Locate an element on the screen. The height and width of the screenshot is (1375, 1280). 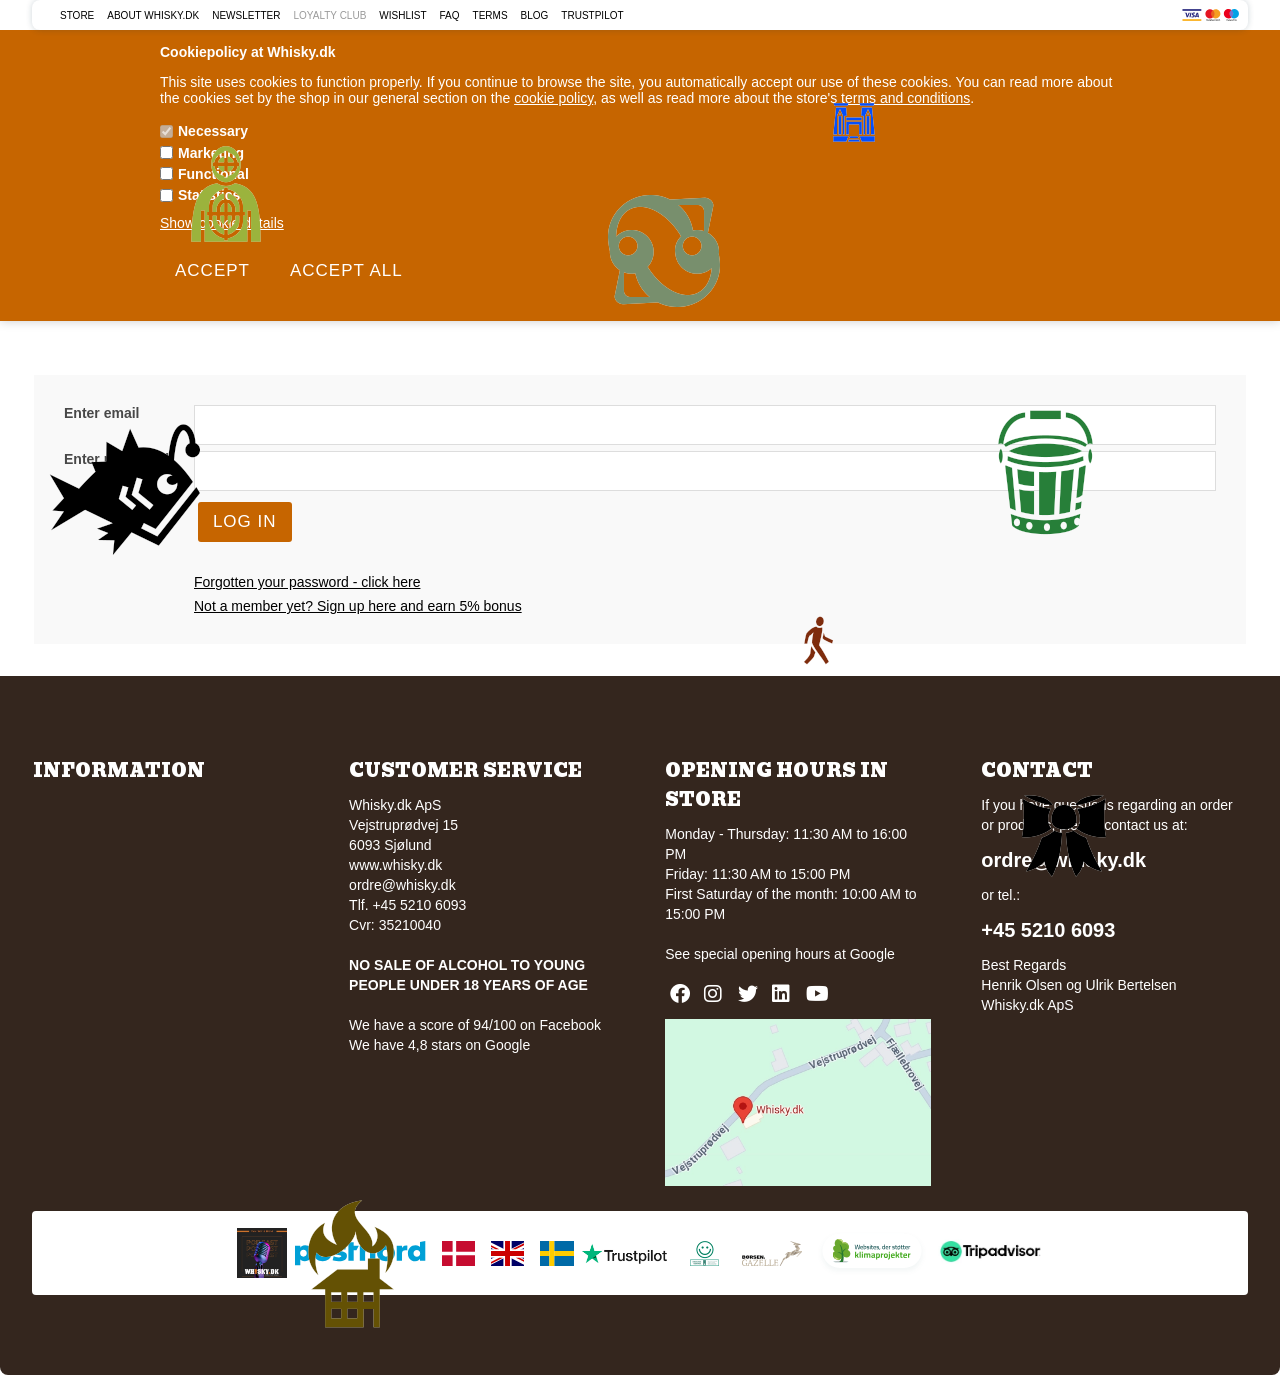
deep sea or ocean-themed game element is located at coordinates (124, 488).